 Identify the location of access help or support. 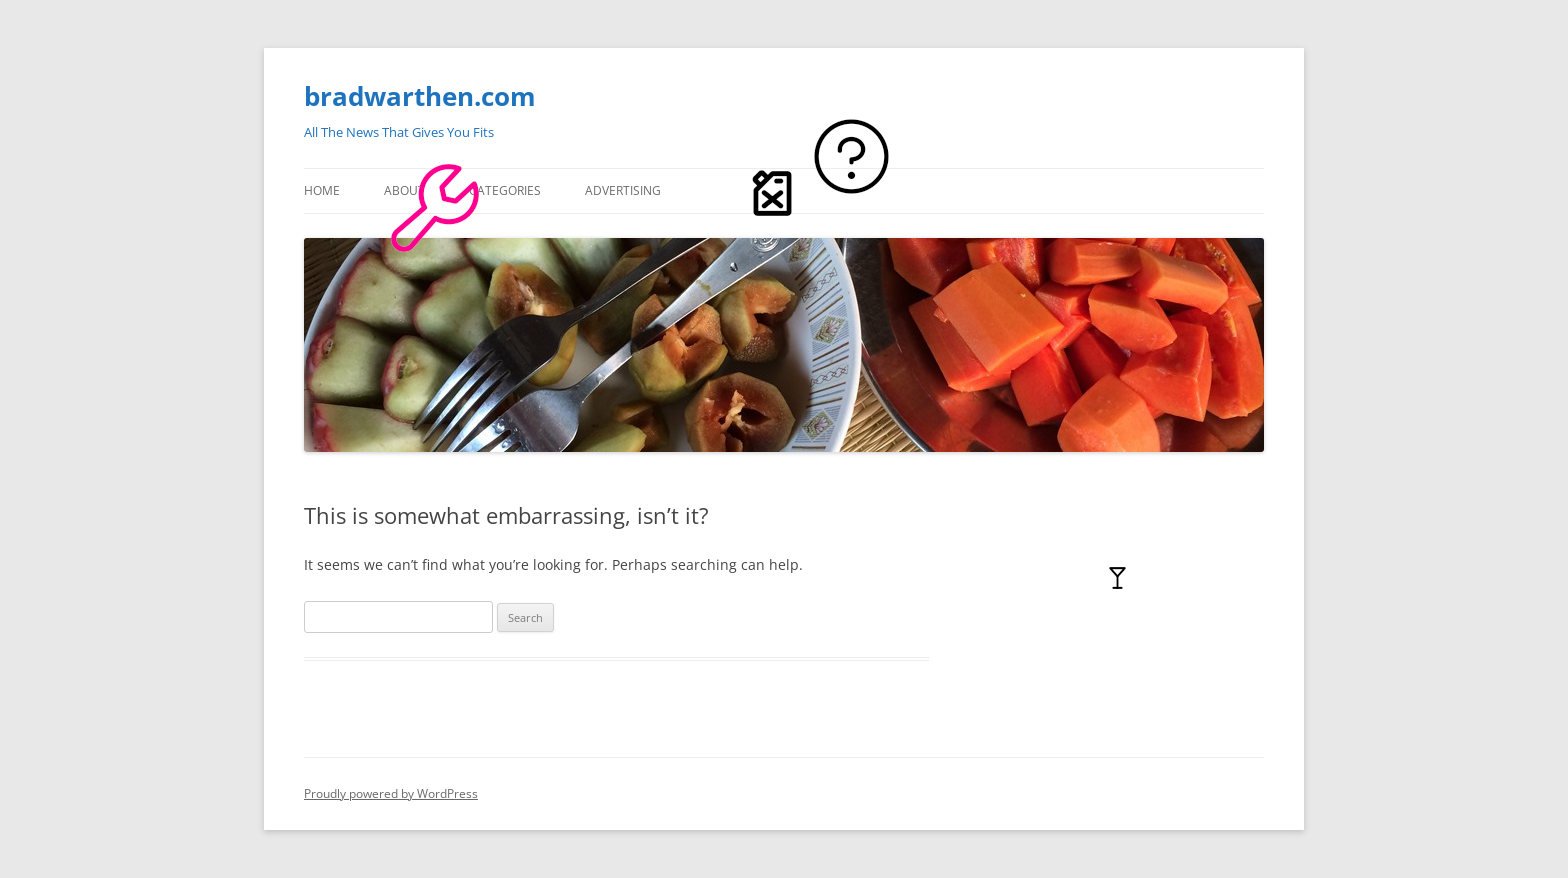
(851, 156).